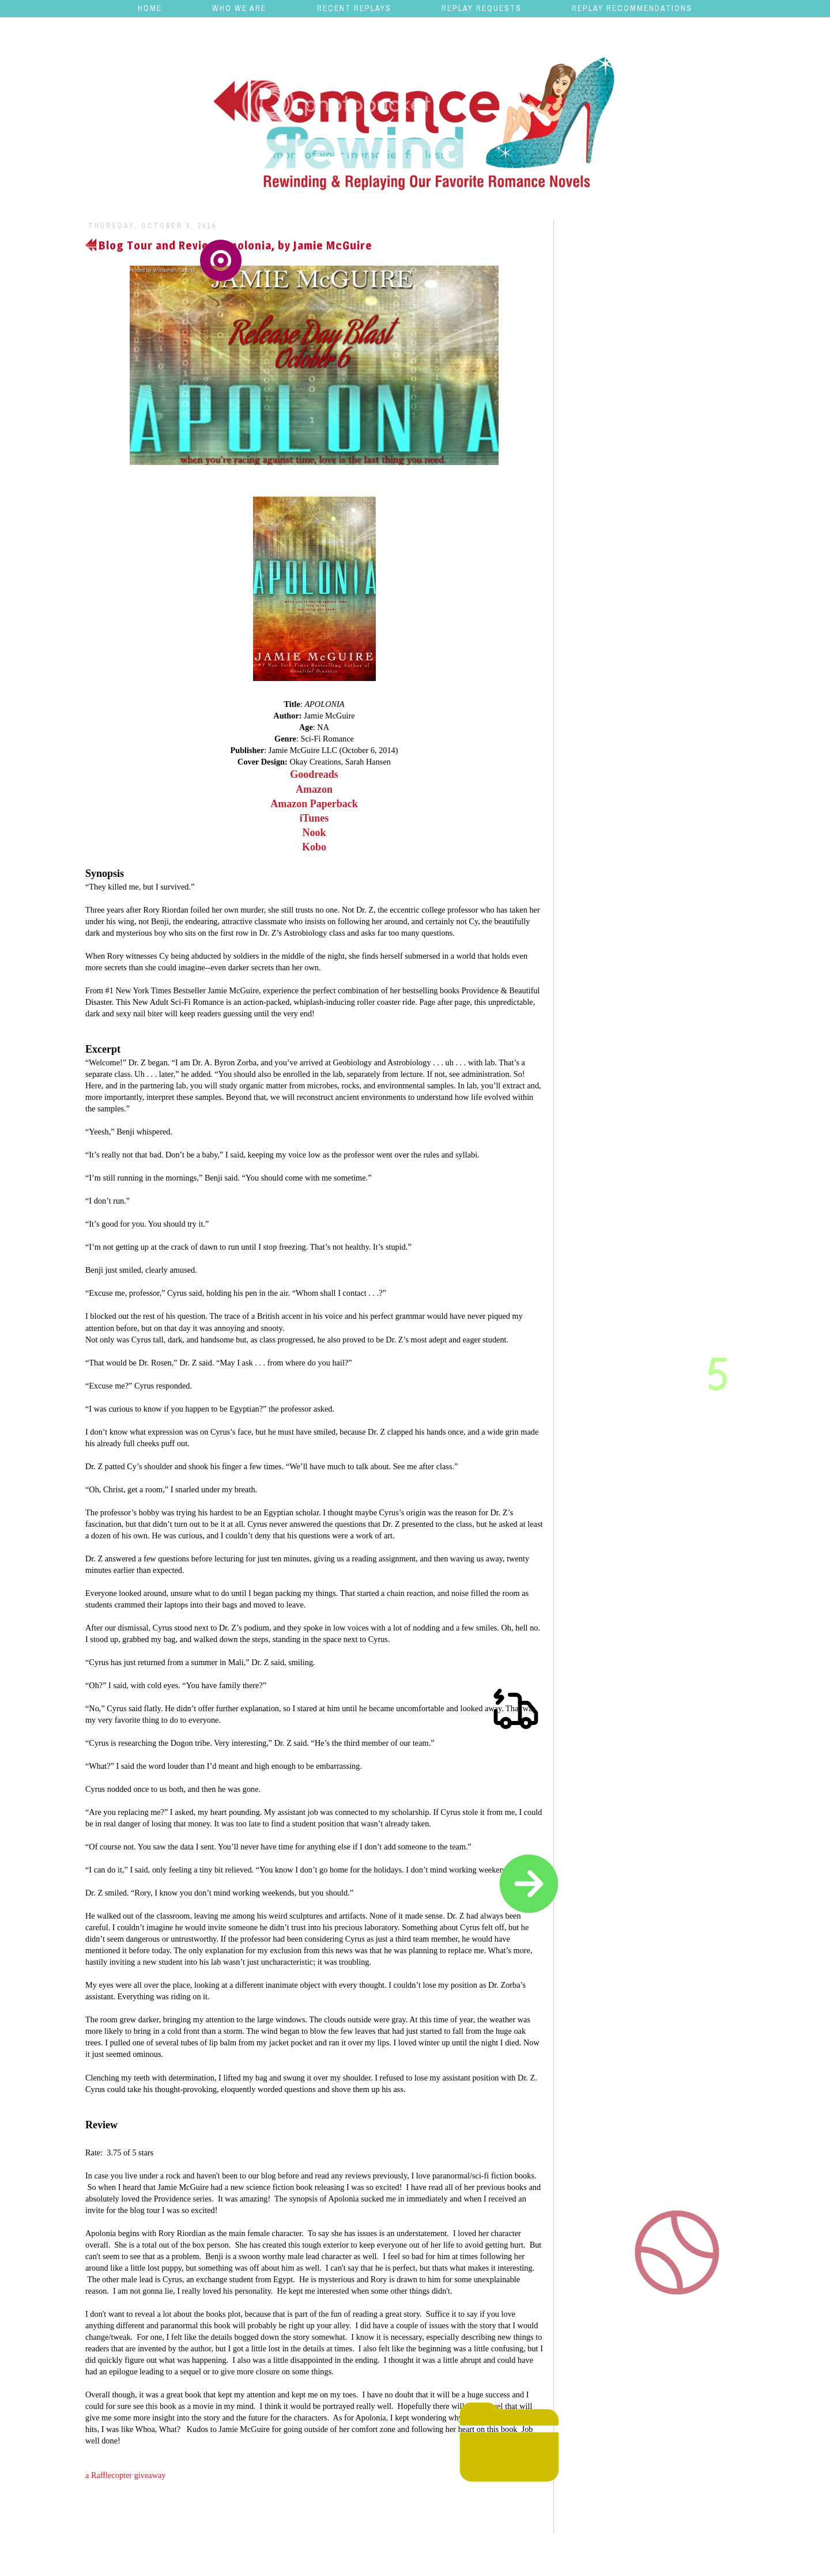 Image resolution: width=830 pixels, height=2576 pixels. Describe the element at coordinates (516, 1709) in the screenshot. I see `select electric vehicle delivery option` at that location.